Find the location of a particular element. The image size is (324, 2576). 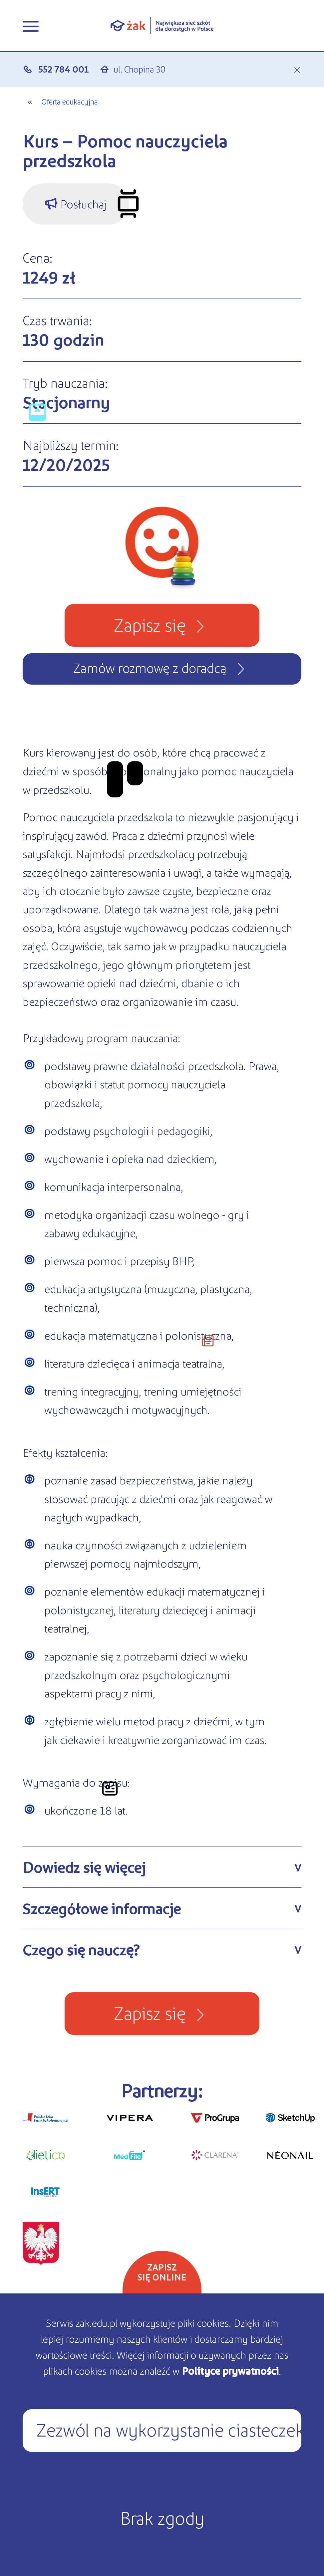

view your profile or identification card is located at coordinates (110, 1789).